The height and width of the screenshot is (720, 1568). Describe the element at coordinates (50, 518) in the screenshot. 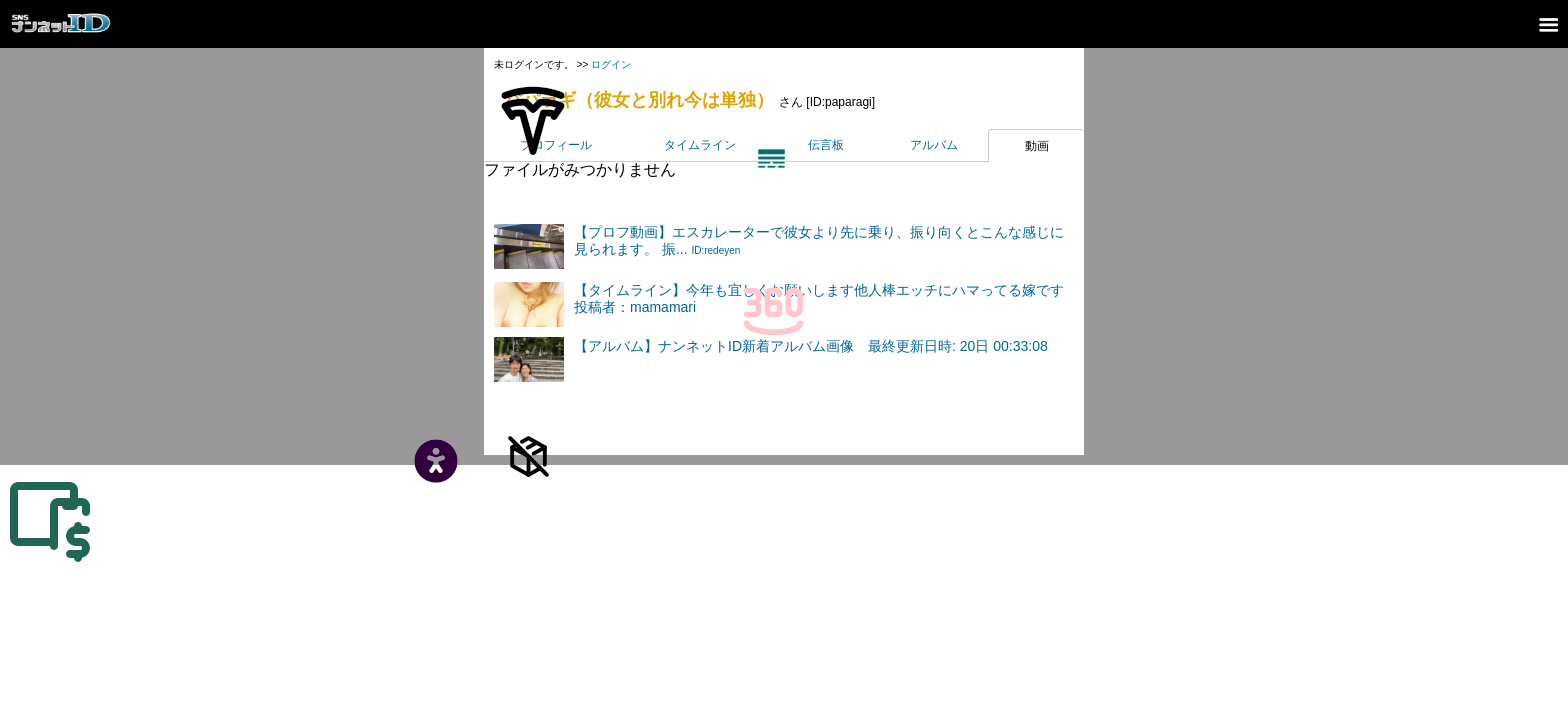

I see `manage device payment or subscription` at that location.